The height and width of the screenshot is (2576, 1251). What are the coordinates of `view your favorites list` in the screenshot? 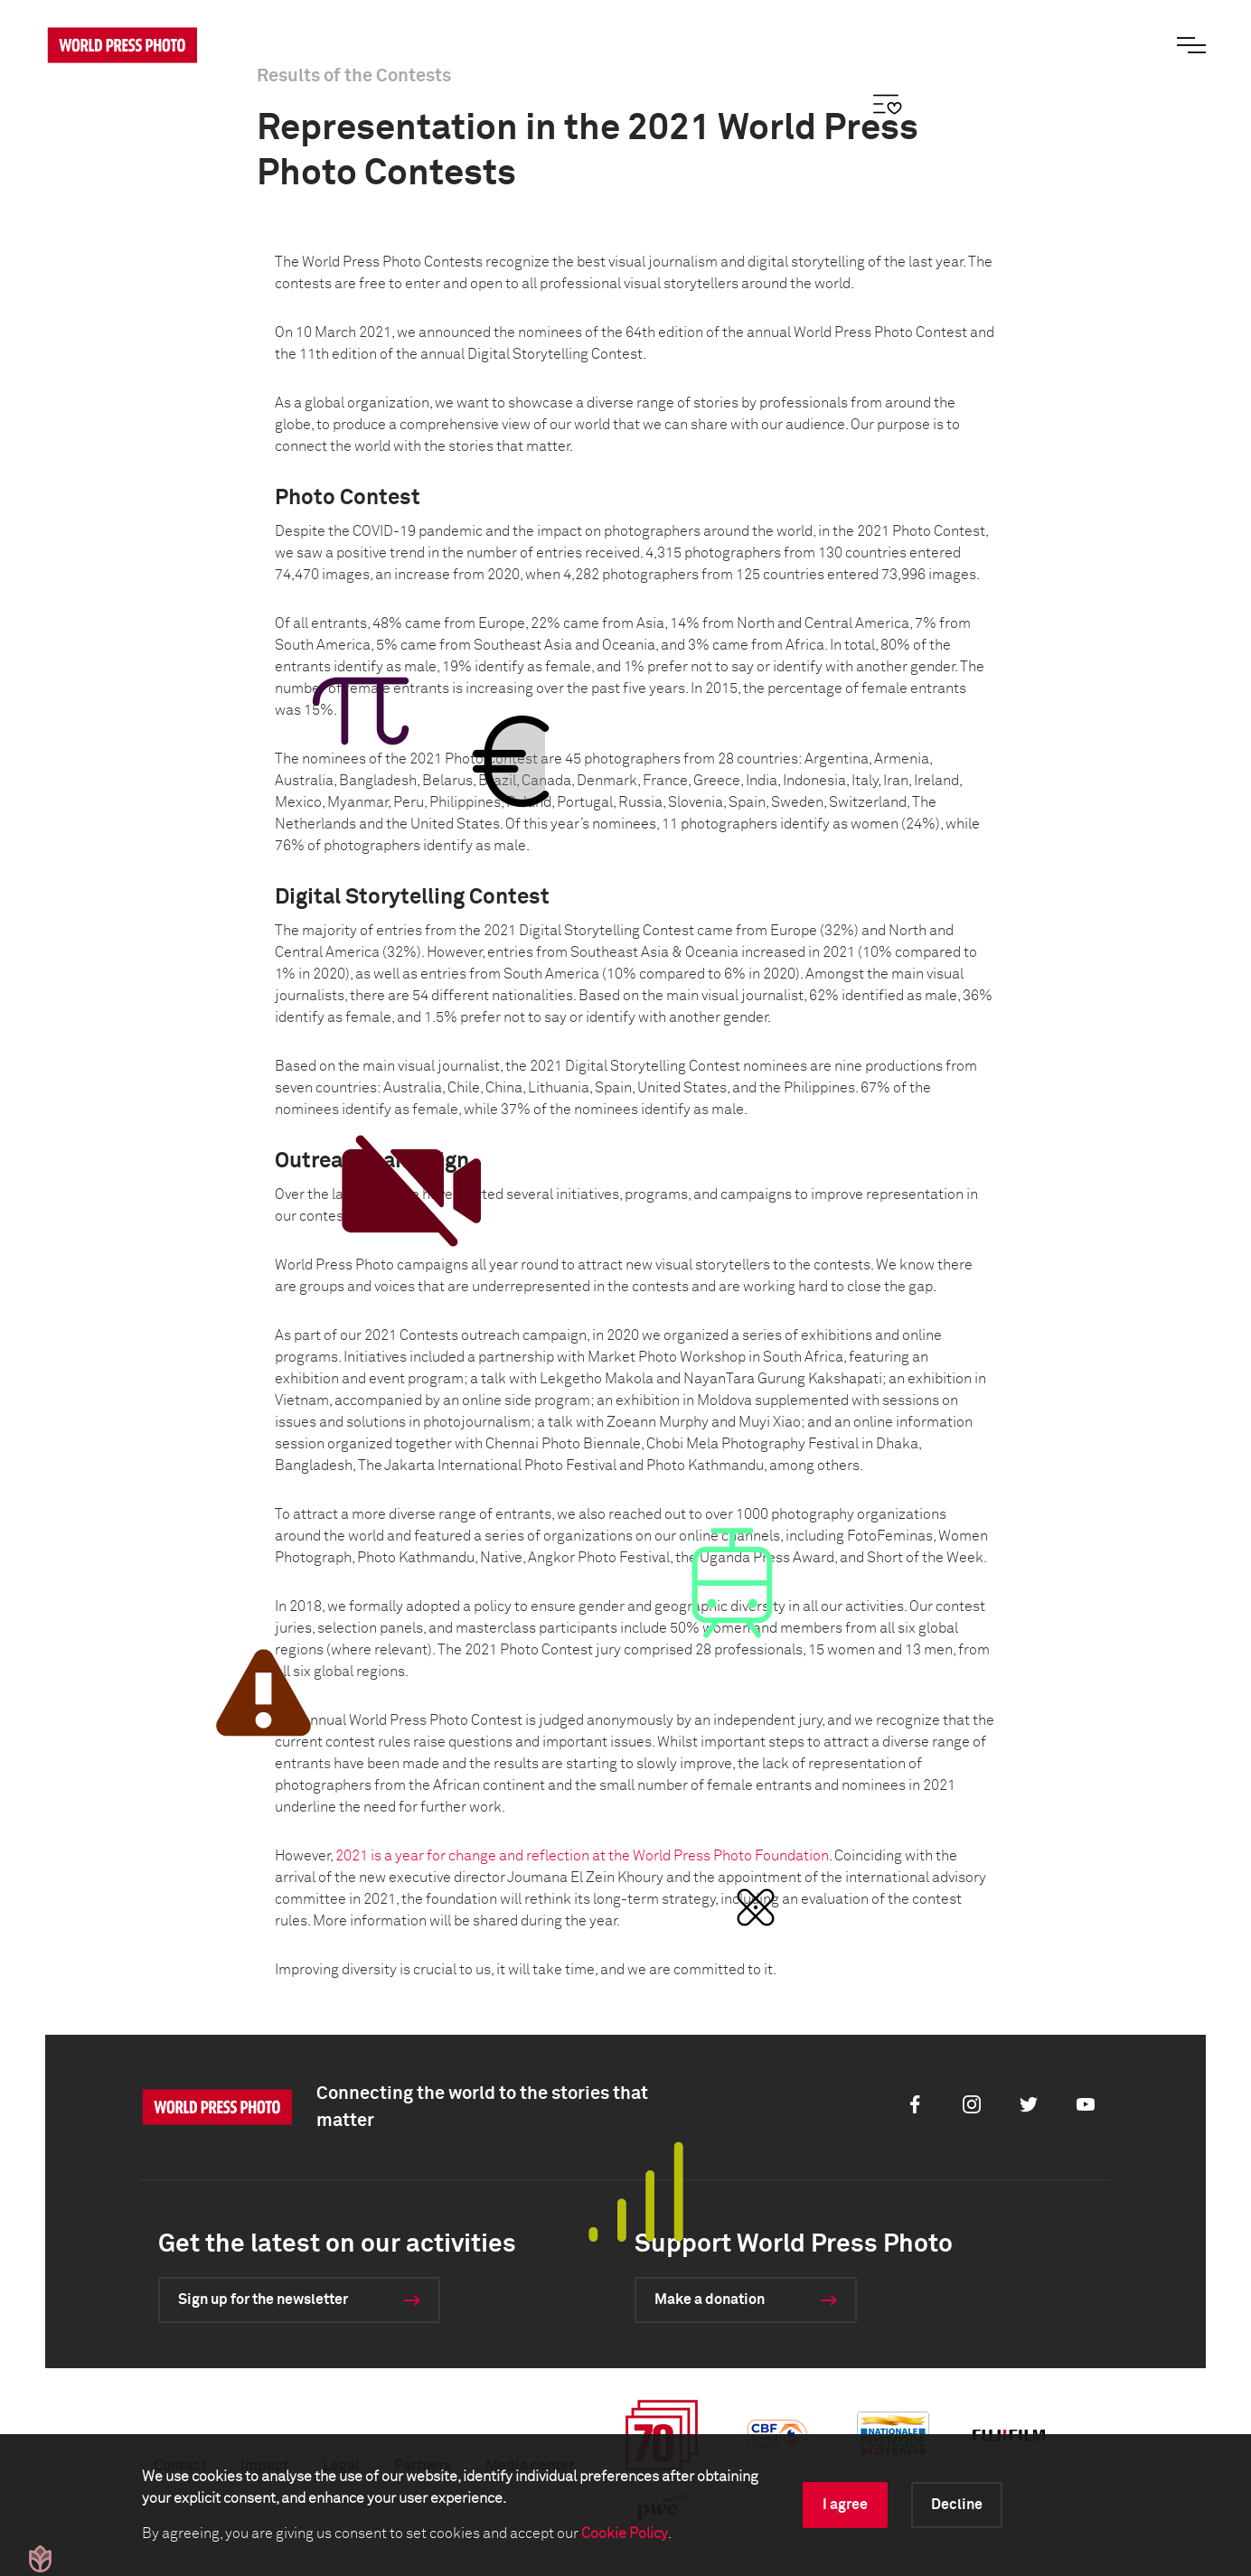 It's located at (886, 104).